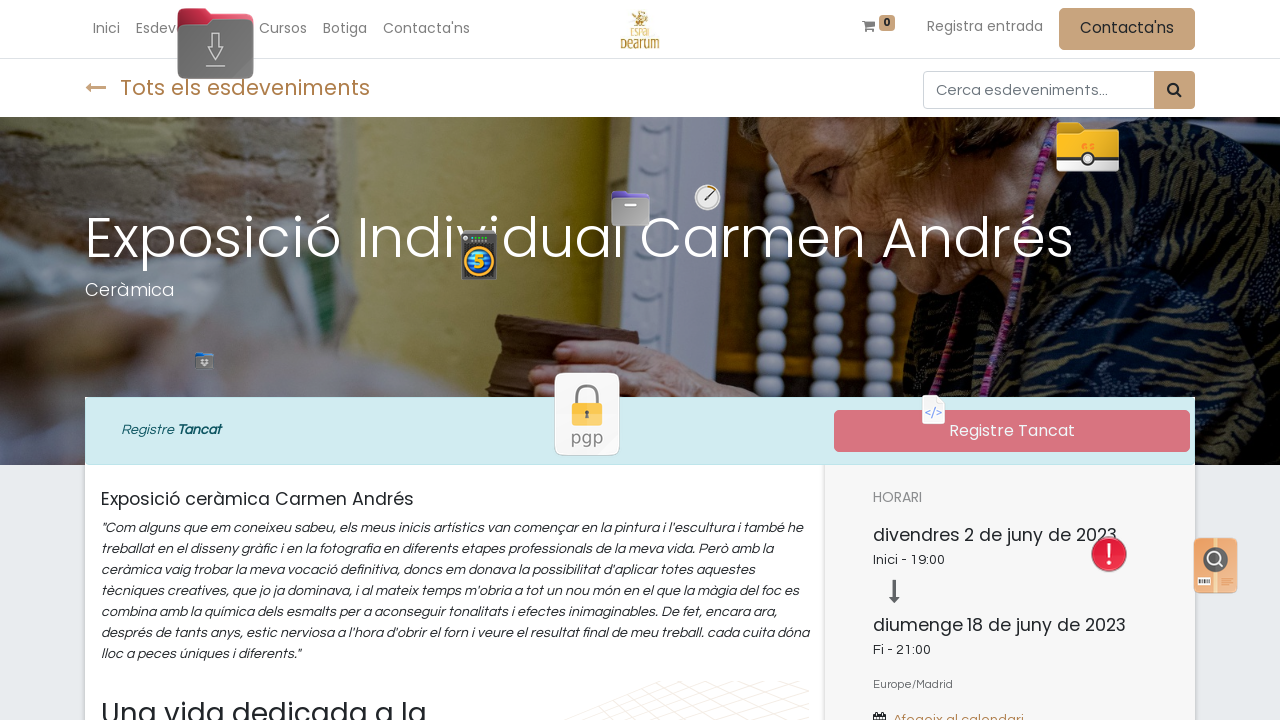 This screenshot has width=1280, height=720. I want to click on access your downloads folder, so click(215, 43).